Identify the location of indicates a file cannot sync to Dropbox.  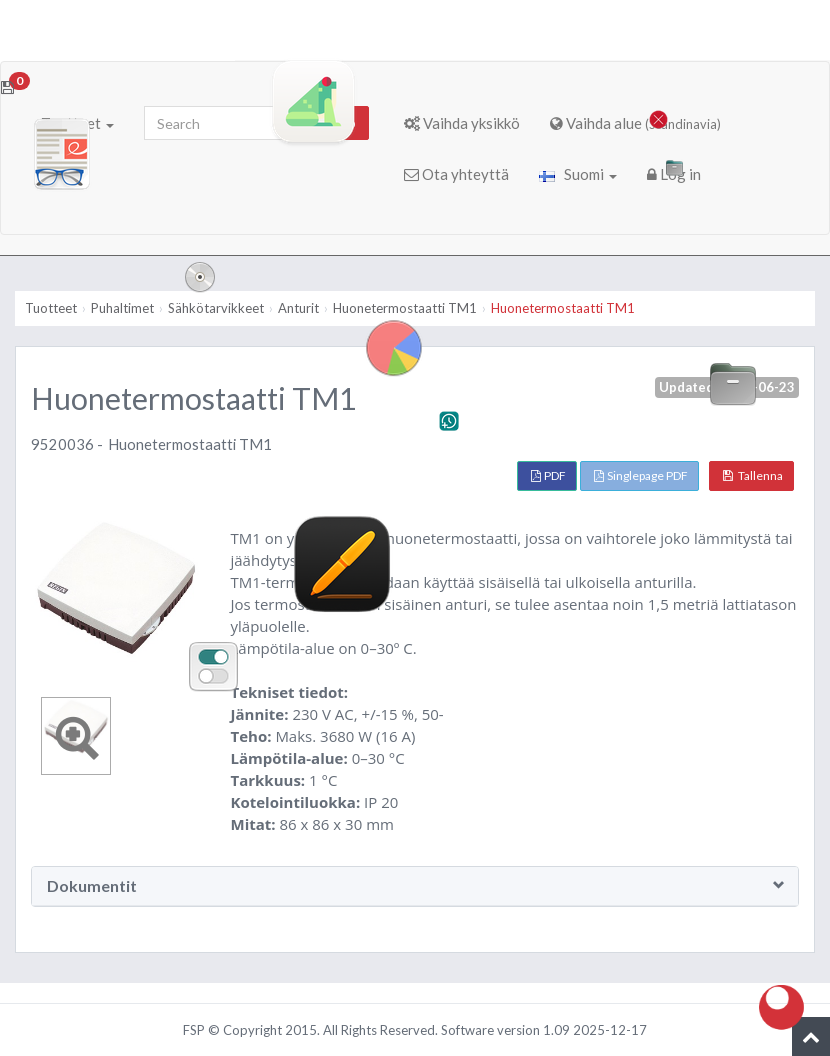
(658, 119).